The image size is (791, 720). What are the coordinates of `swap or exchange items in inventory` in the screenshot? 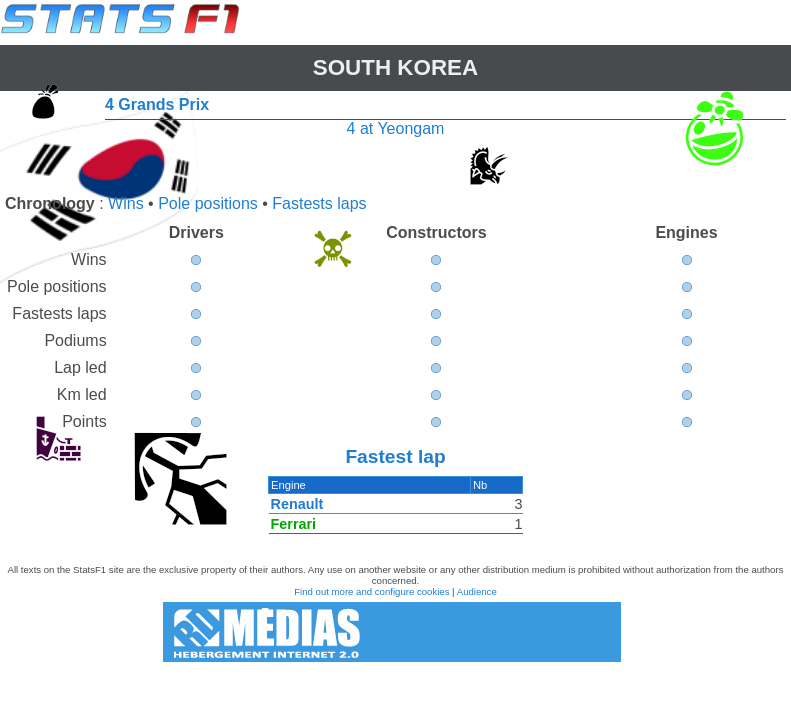 It's located at (45, 101).